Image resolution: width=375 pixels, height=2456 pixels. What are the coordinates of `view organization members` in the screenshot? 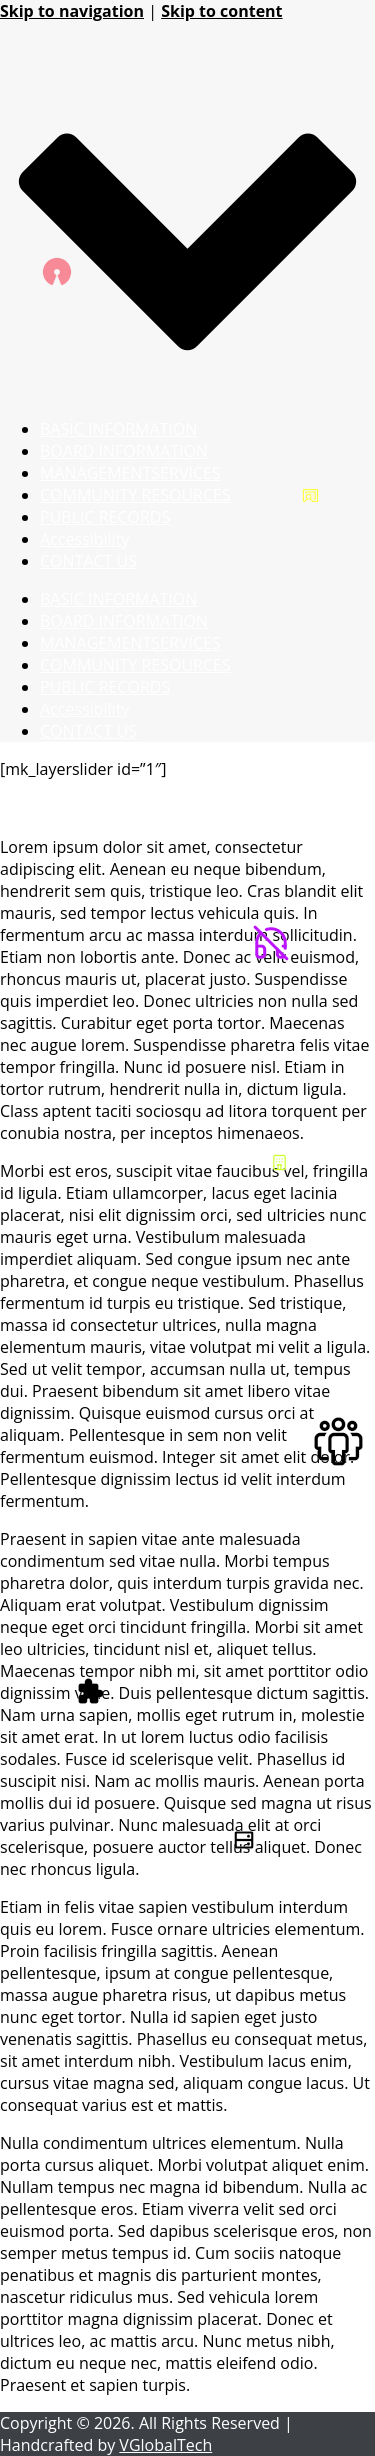 It's located at (338, 1441).